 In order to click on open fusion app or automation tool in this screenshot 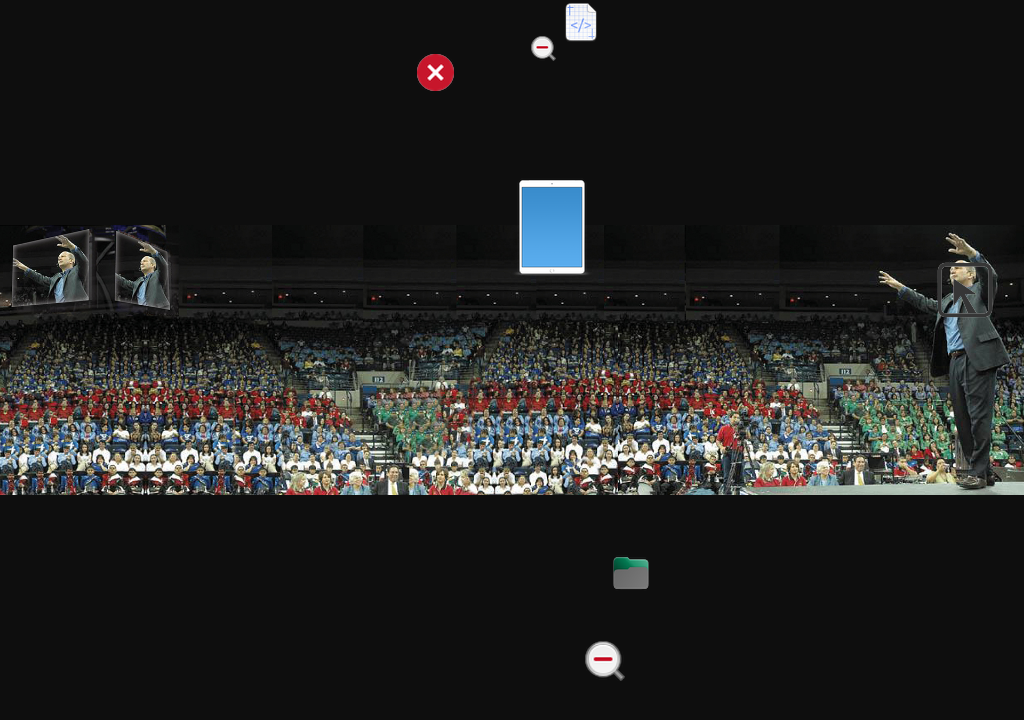, I will do `click(965, 290)`.